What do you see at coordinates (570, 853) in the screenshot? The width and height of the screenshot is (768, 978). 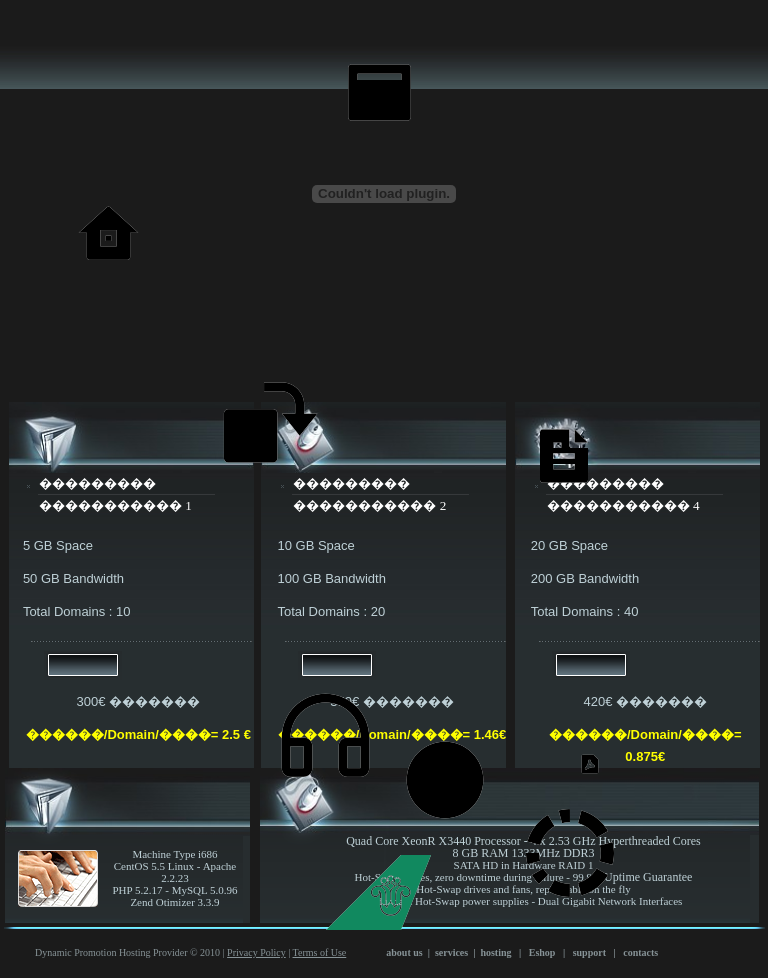 I see `link to codacy code quality platform` at bounding box center [570, 853].